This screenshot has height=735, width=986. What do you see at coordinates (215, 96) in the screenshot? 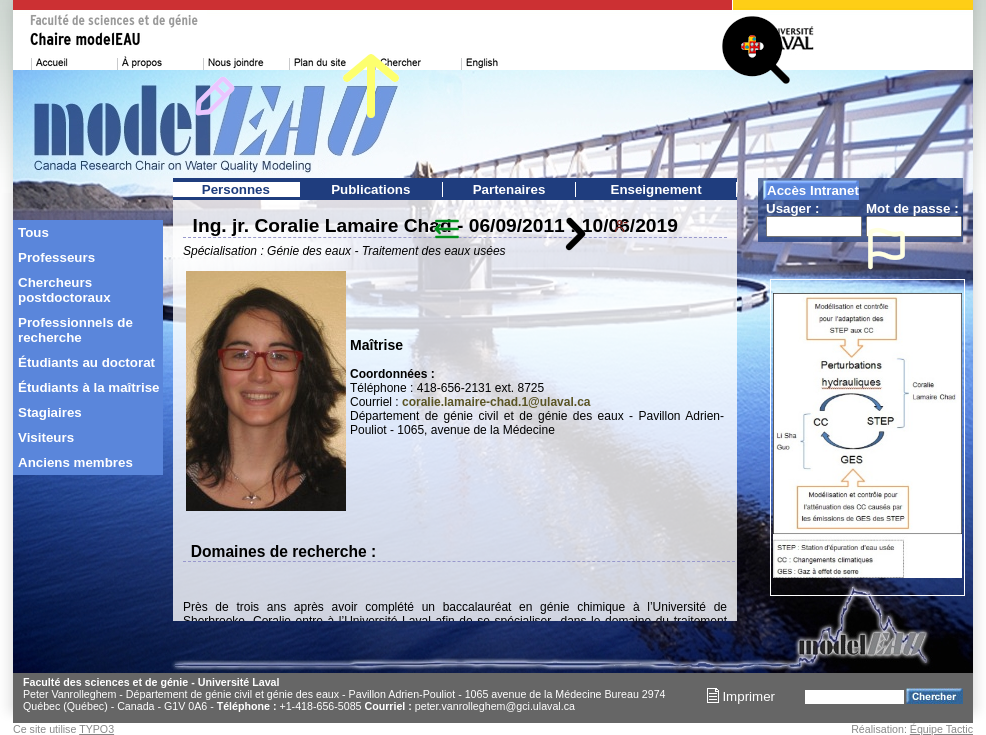
I see `edit content or settings` at bounding box center [215, 96].